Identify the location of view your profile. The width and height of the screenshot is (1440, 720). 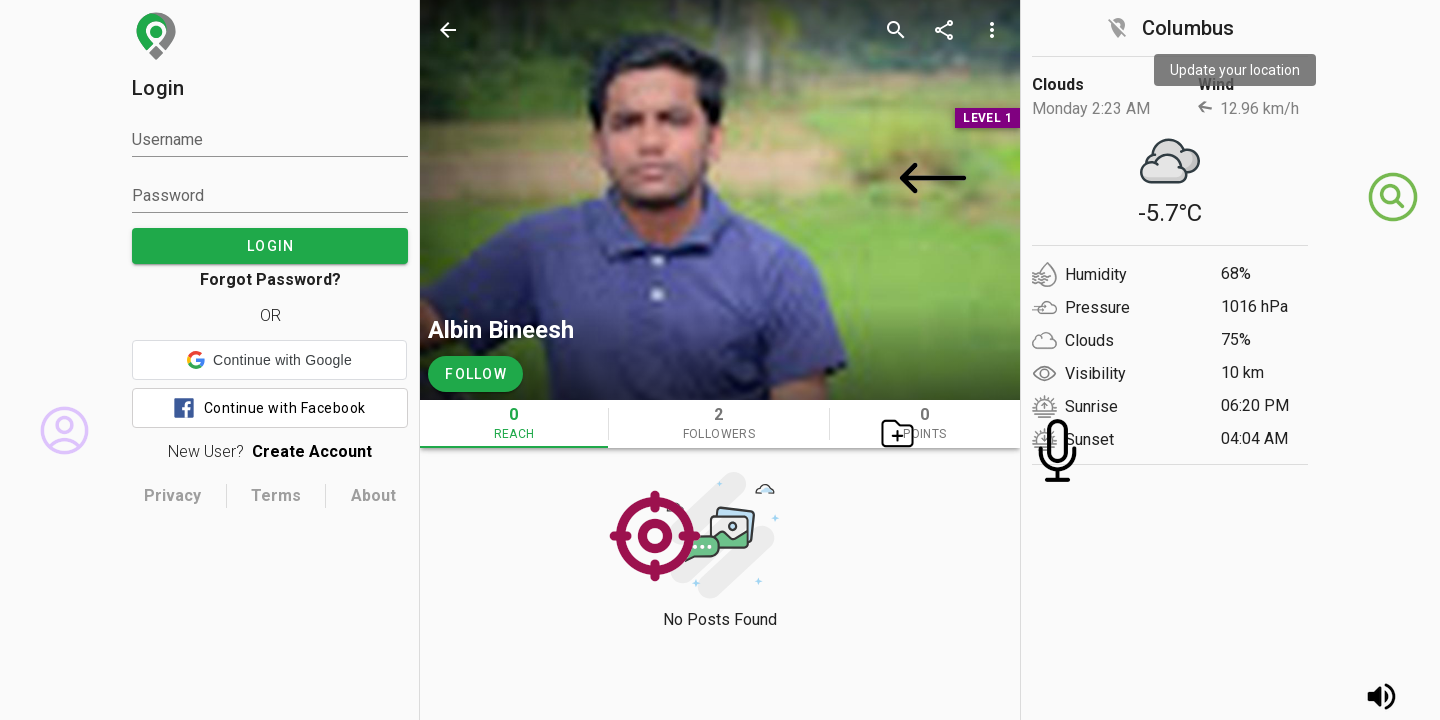
(64, 430).